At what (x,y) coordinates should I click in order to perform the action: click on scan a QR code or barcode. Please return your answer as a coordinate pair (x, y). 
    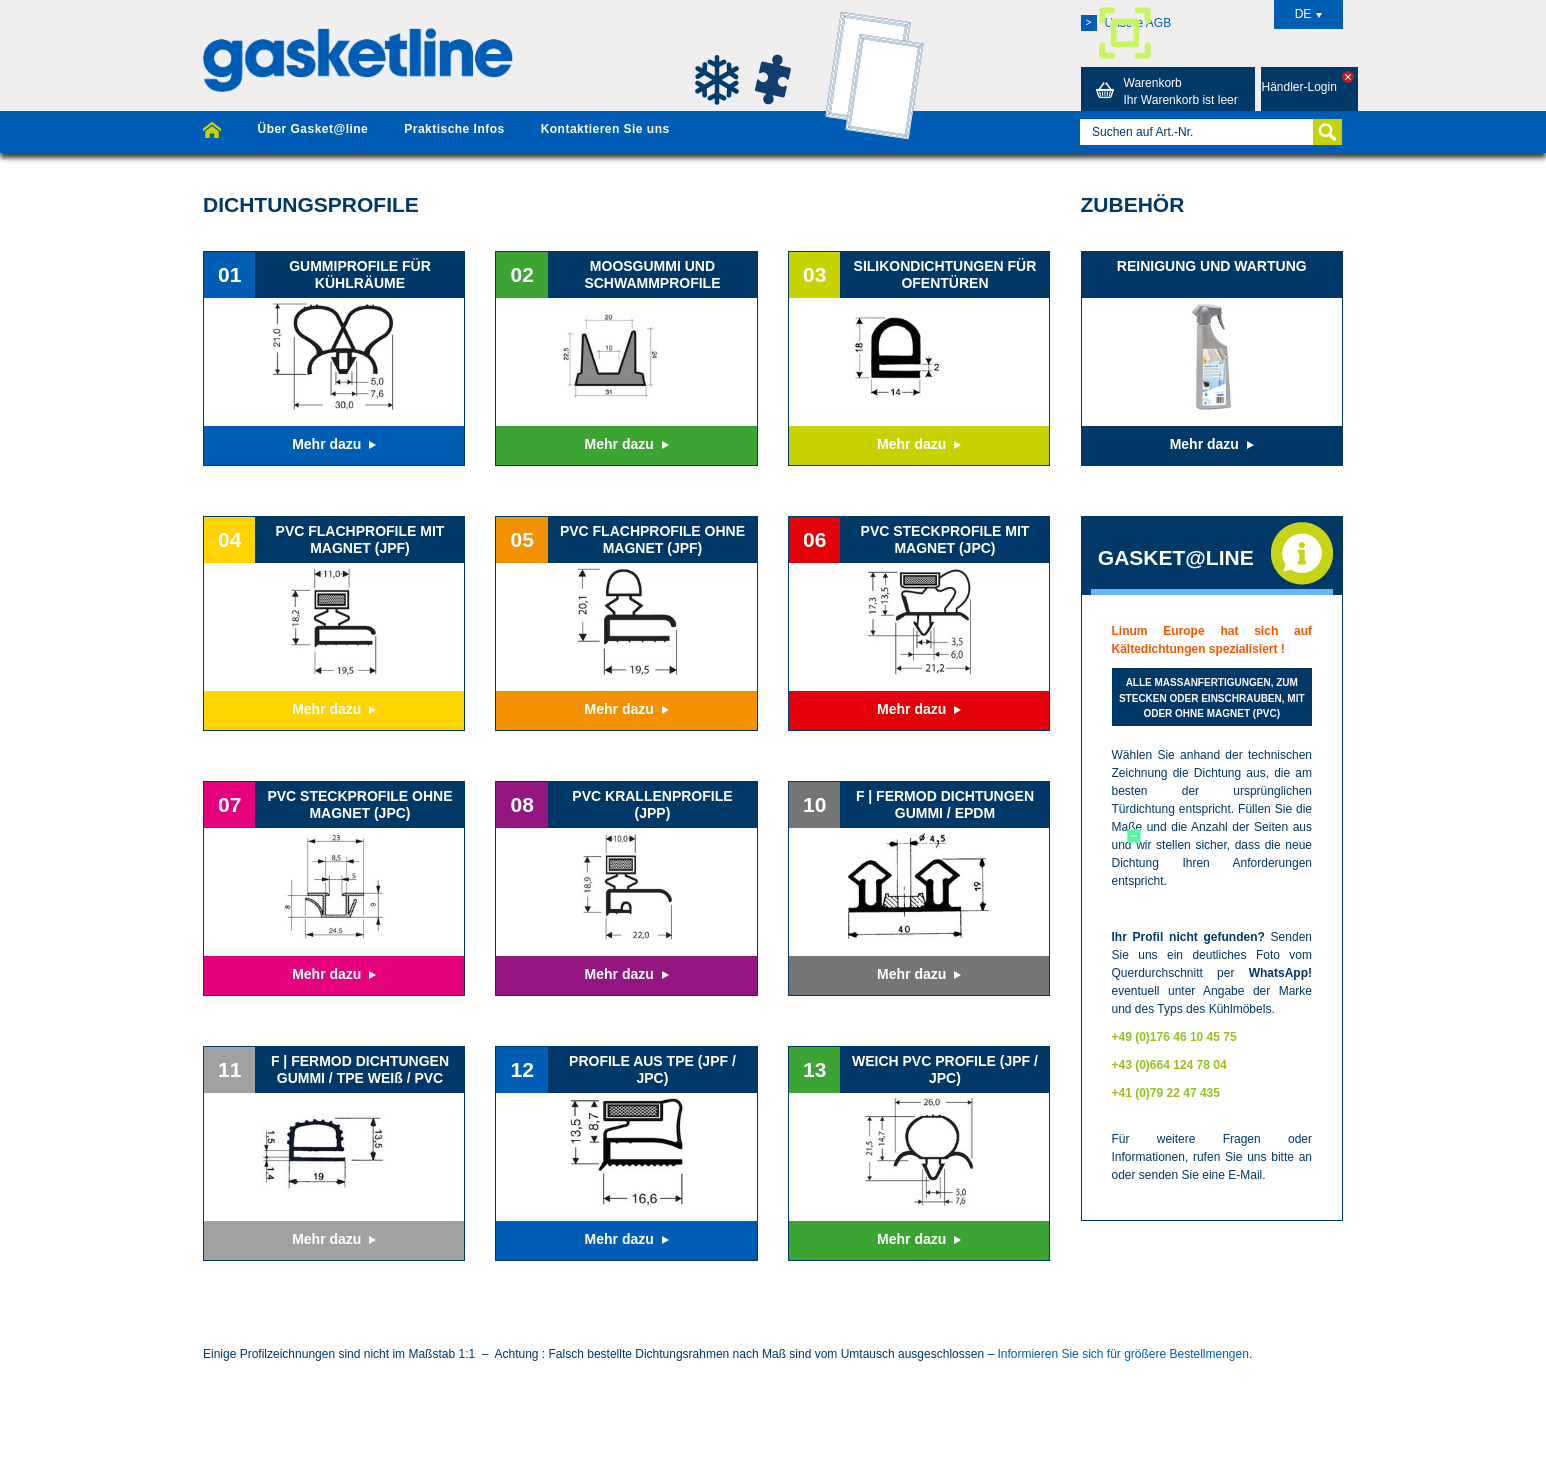
    Looking at the image, I should click on (1125, 33).